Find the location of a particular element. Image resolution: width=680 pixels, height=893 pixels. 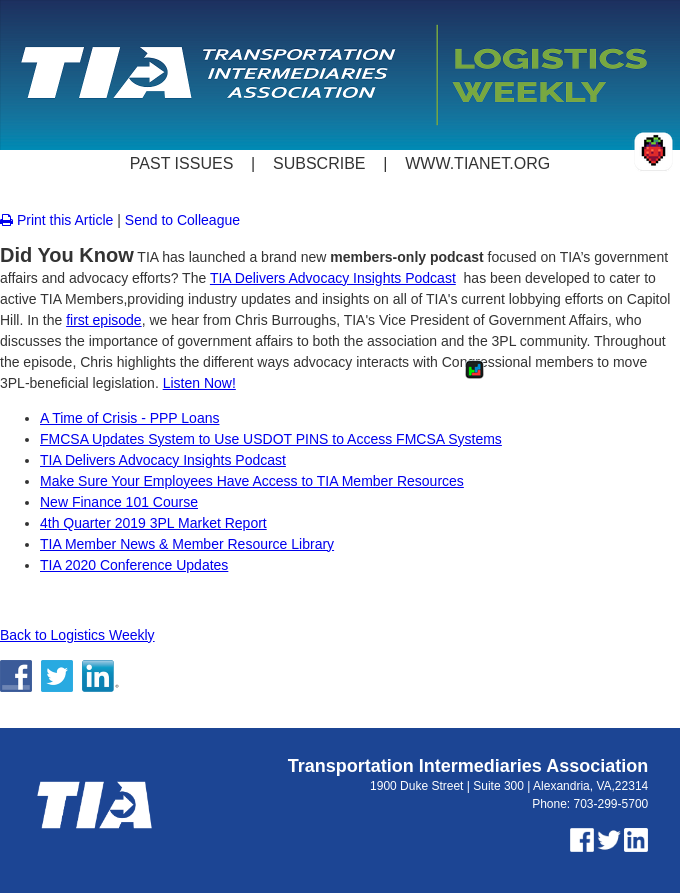

open the Celeste app is located at coordinates (653, 151).